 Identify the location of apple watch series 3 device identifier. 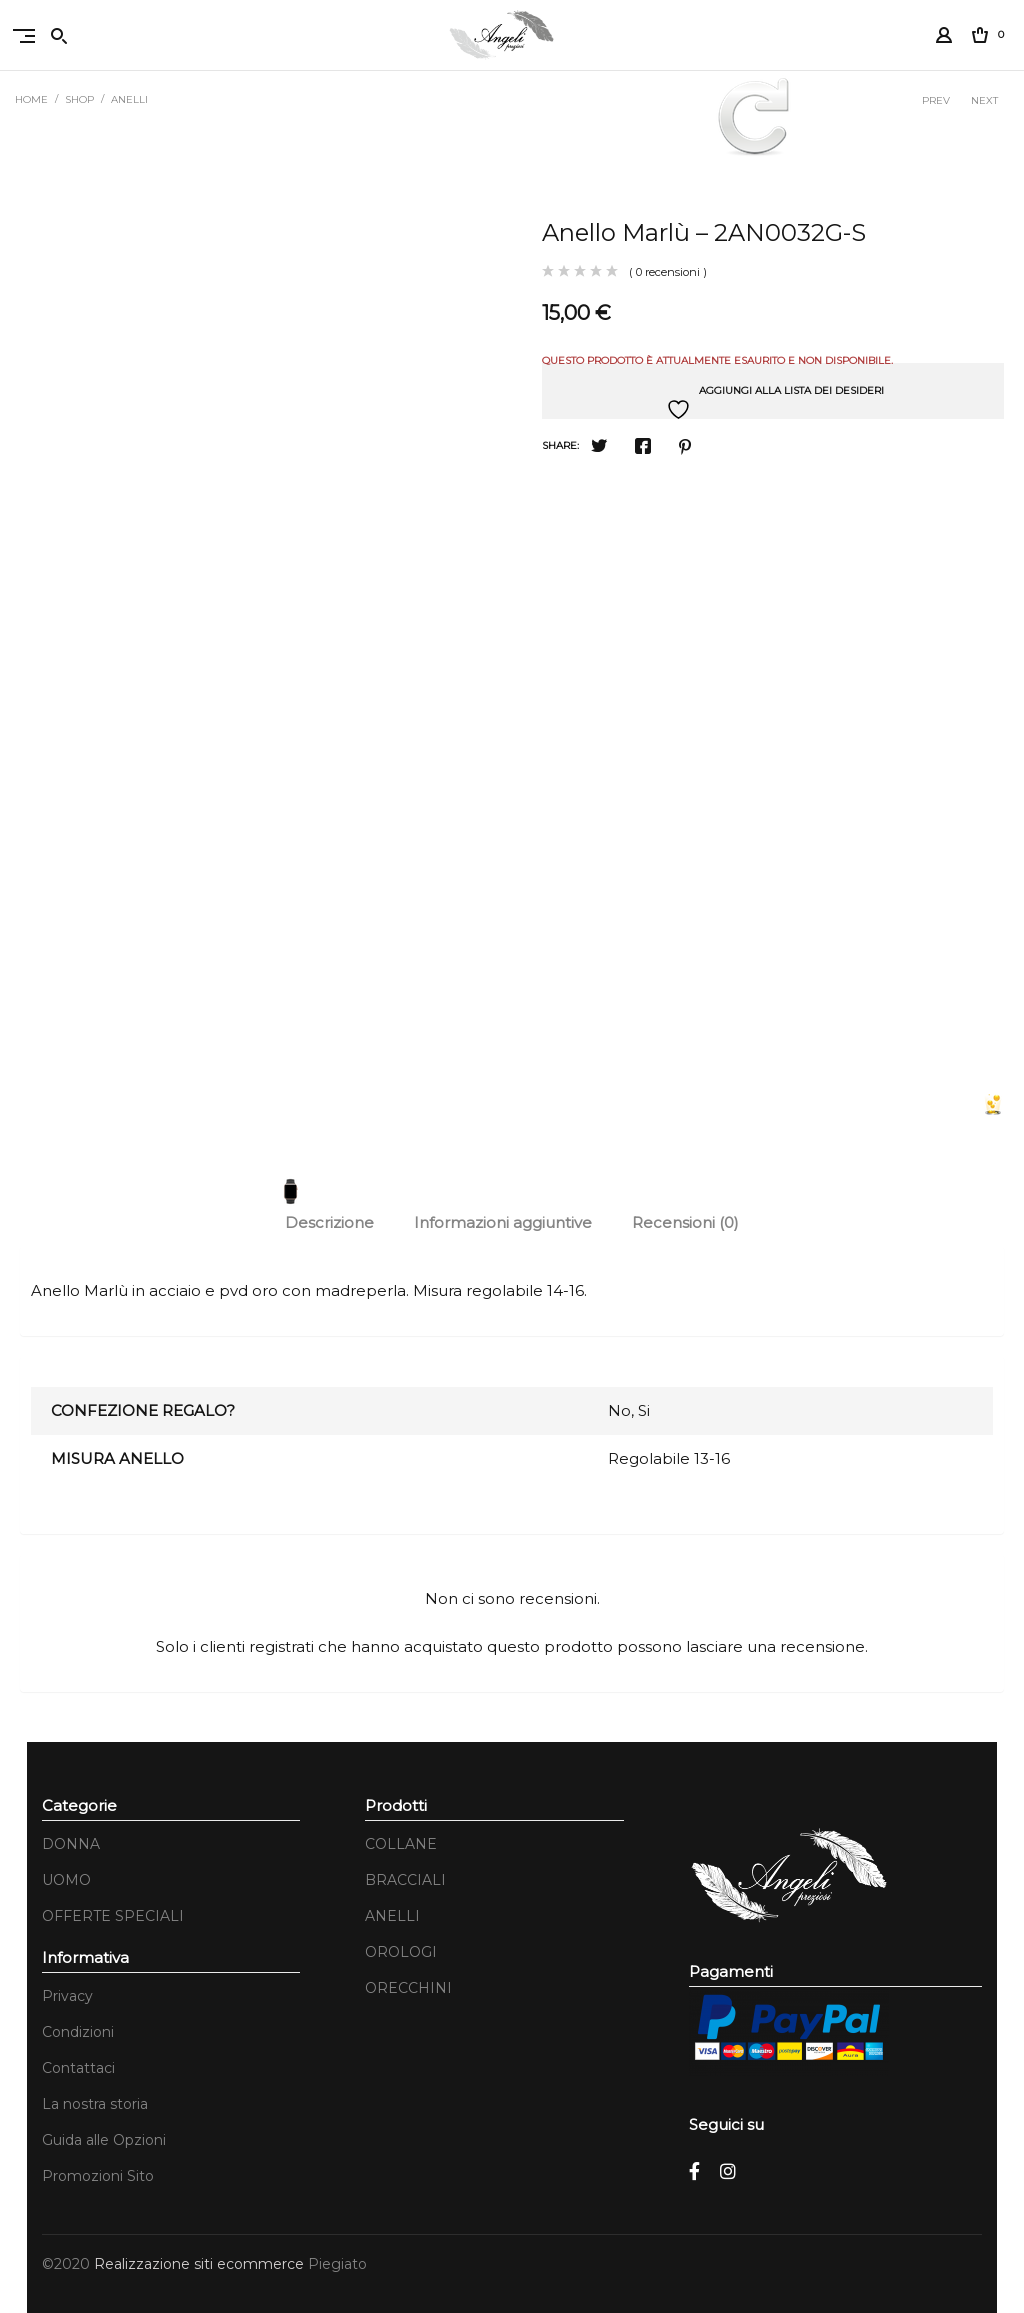
(290, 1191).